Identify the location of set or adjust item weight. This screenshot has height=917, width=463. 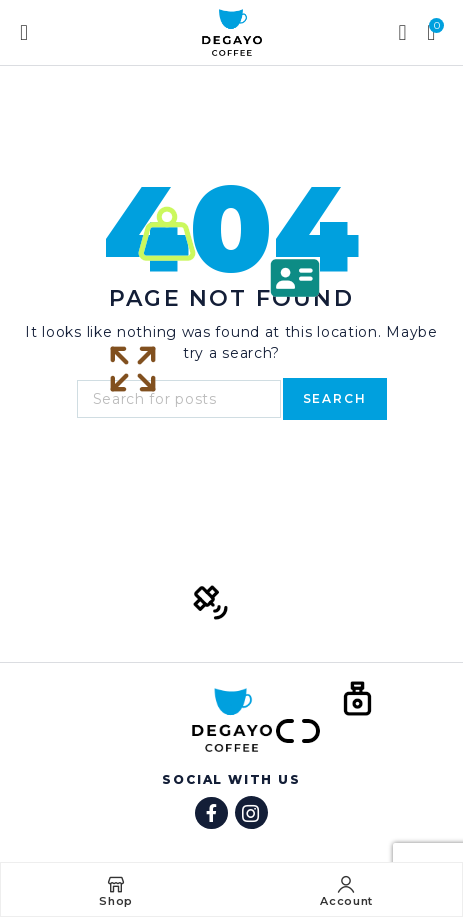
(167, 235).